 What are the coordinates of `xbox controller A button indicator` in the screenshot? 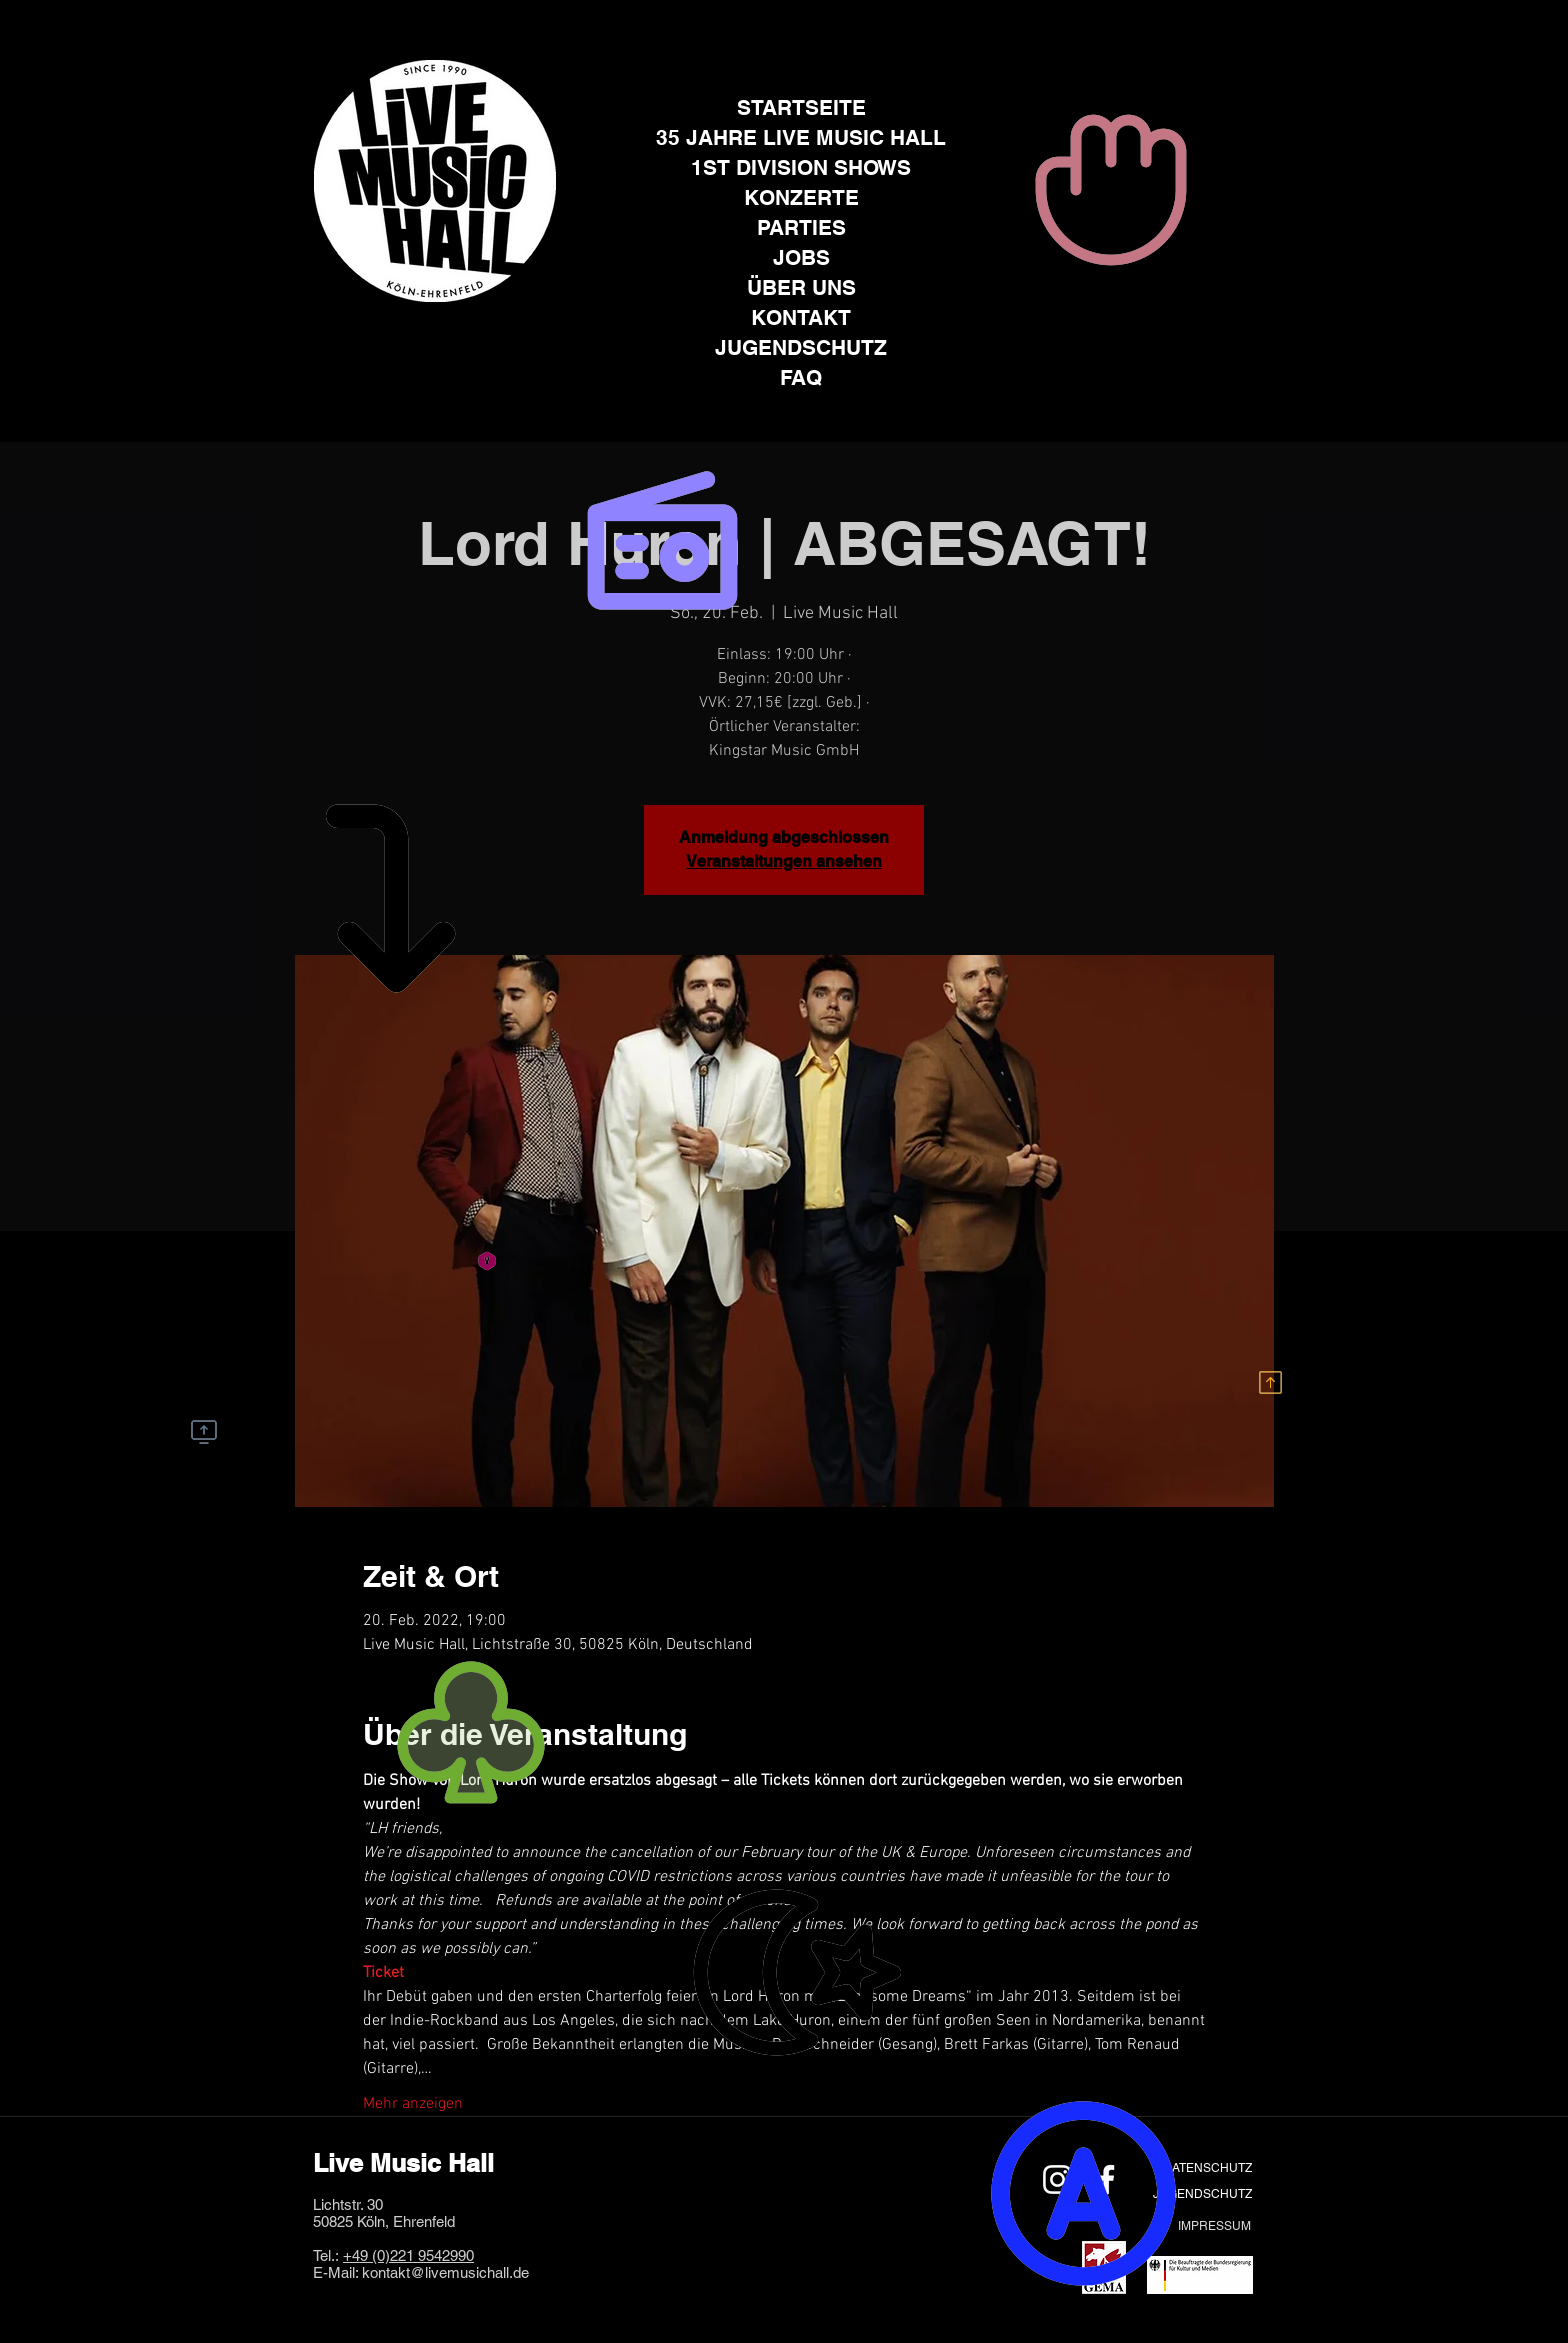 It's located at (1083, 2193).